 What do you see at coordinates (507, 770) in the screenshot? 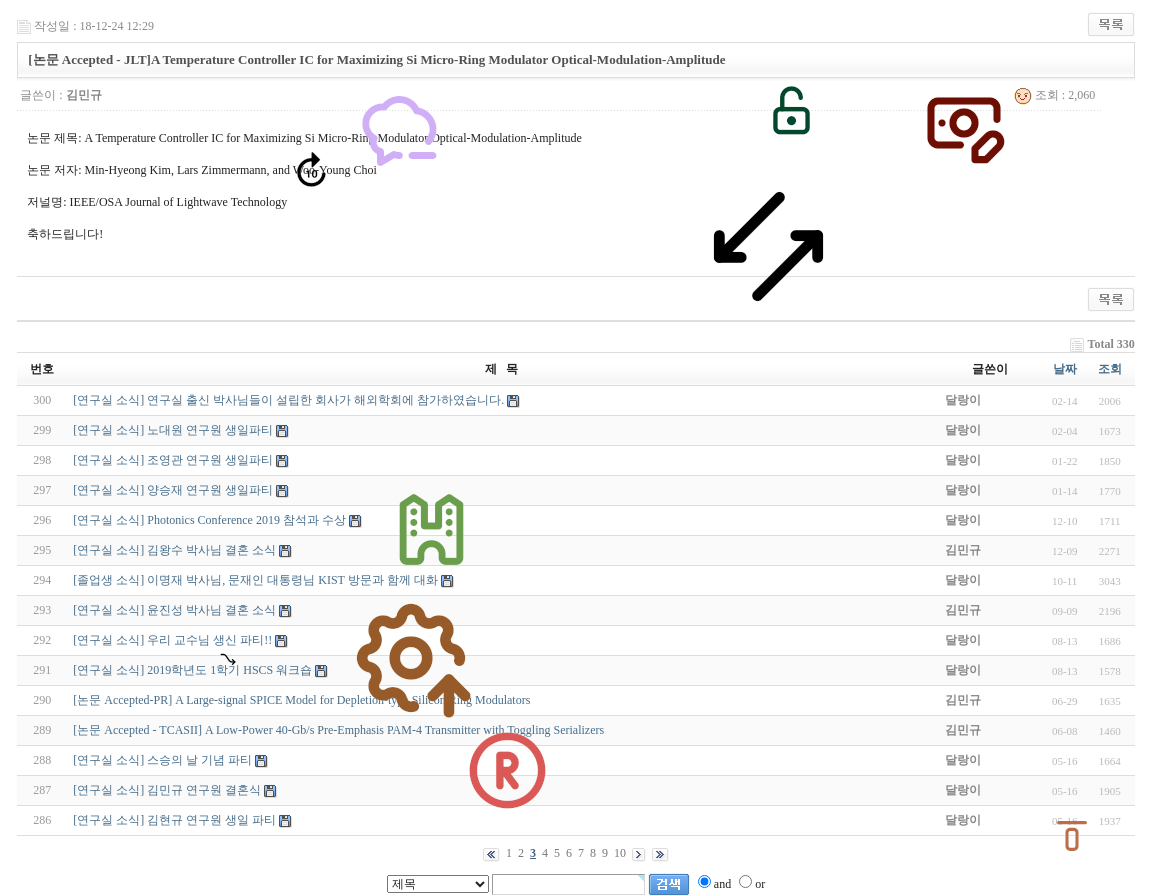
I see `indicates registered trademark symbol` at bounding box center [507, 770].